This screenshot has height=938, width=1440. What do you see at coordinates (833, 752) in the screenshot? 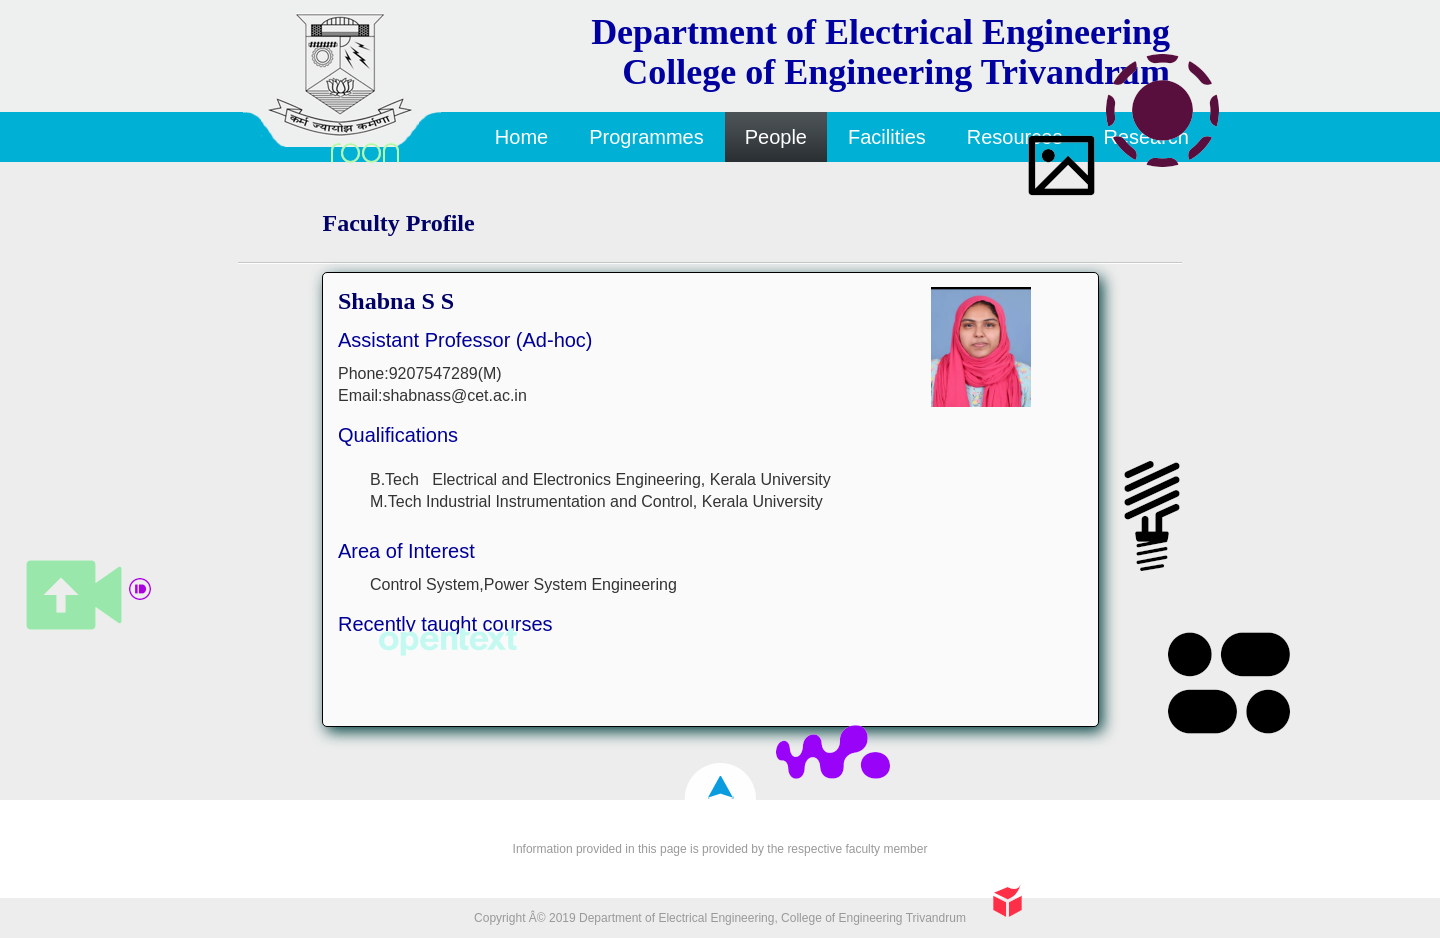
I see `Sony Walkman brand logo` at bounding box center [833, 752].